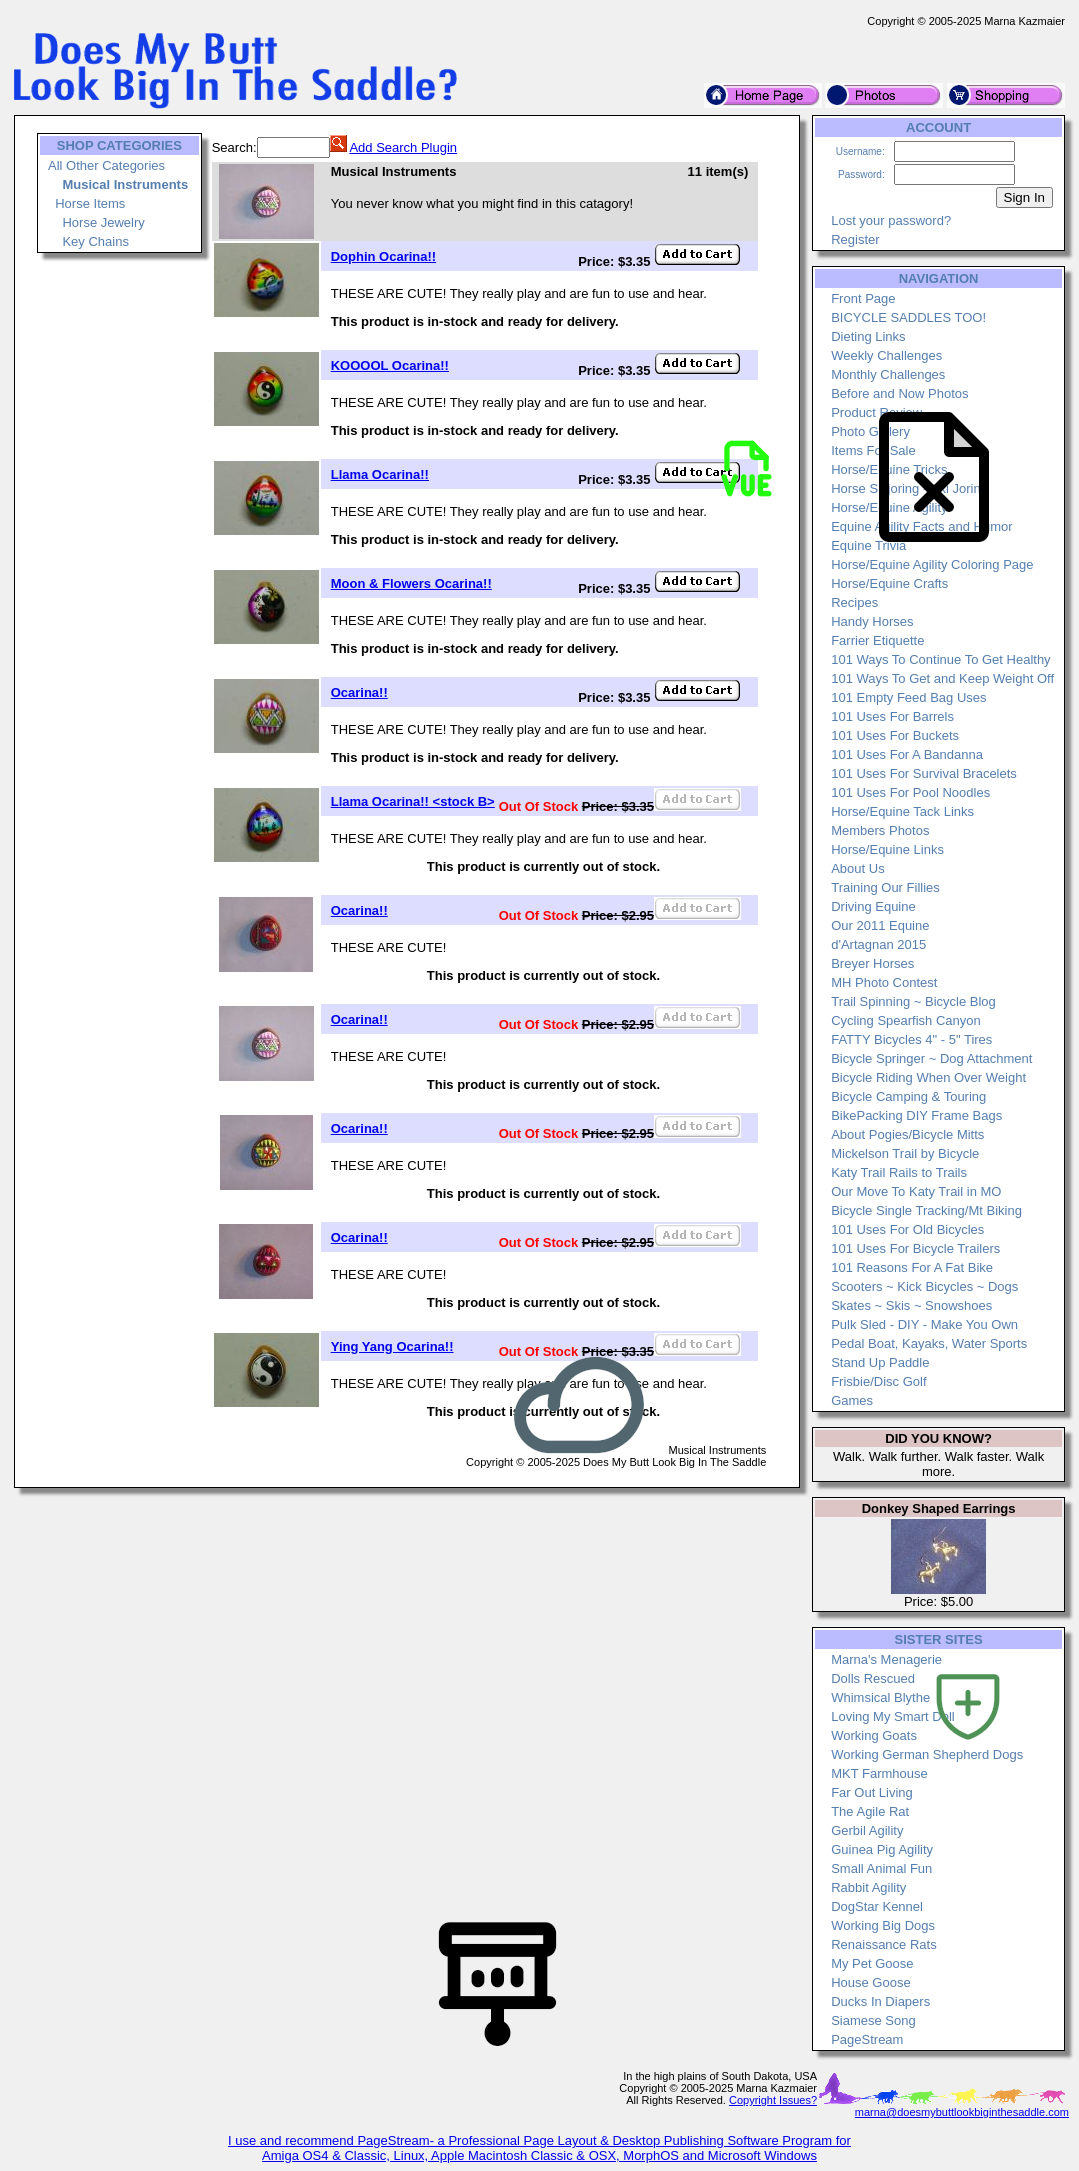 The height and width of the screenshot is (2171, 1079). I want to click on access cloud storage, so click(579, 1405).